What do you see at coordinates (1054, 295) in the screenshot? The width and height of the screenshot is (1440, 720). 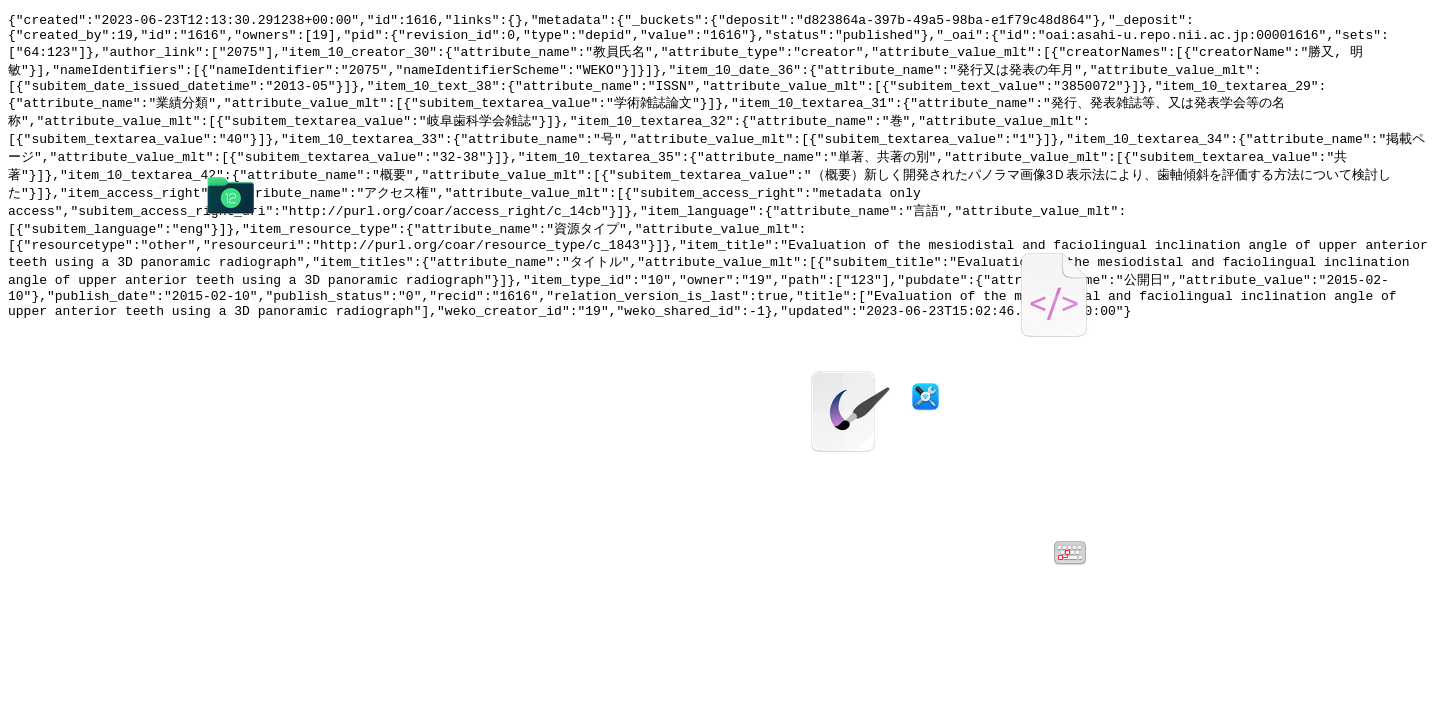 I see `an xml file type indicator` at bounding box center [1054, 295].